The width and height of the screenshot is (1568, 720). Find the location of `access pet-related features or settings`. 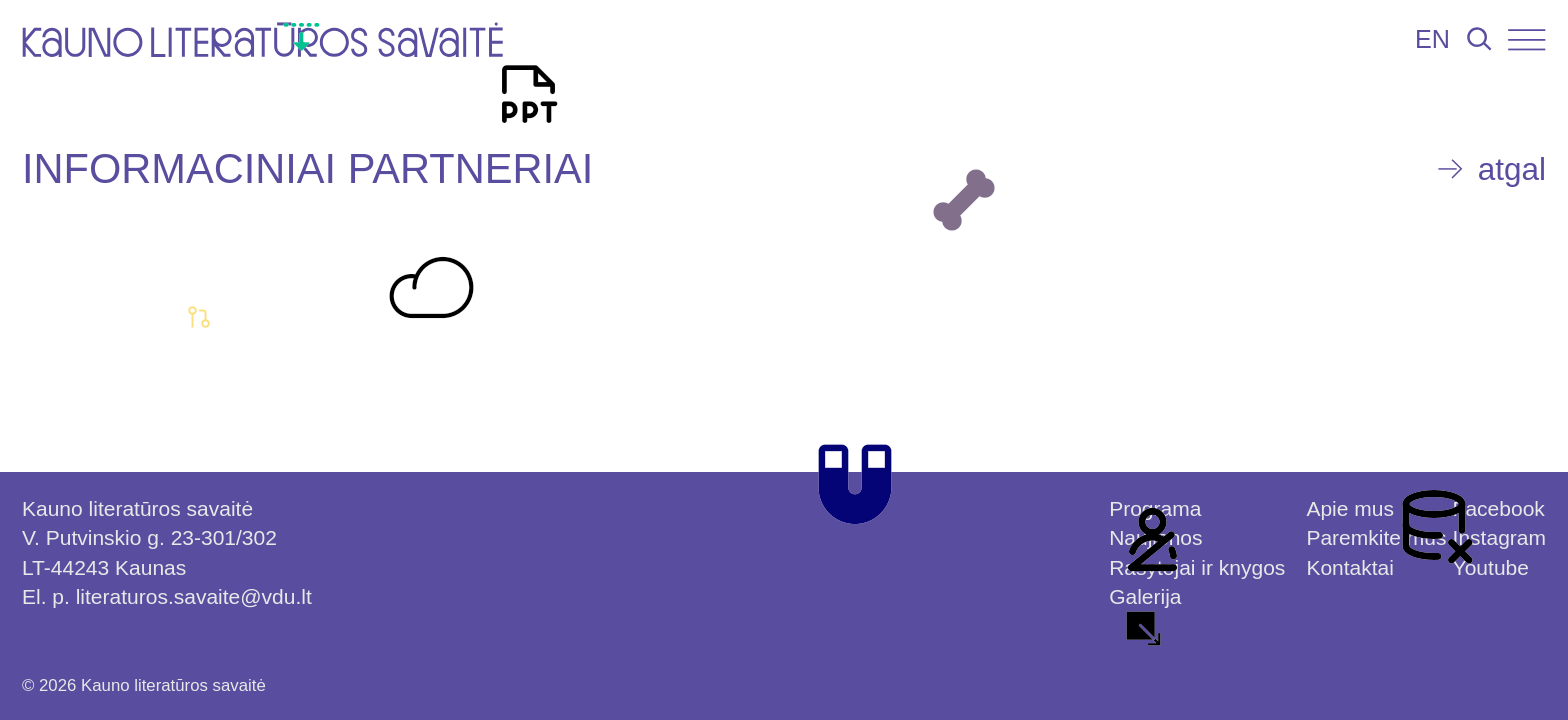

access pet-related features or settings is located at coordinates (964, 200).